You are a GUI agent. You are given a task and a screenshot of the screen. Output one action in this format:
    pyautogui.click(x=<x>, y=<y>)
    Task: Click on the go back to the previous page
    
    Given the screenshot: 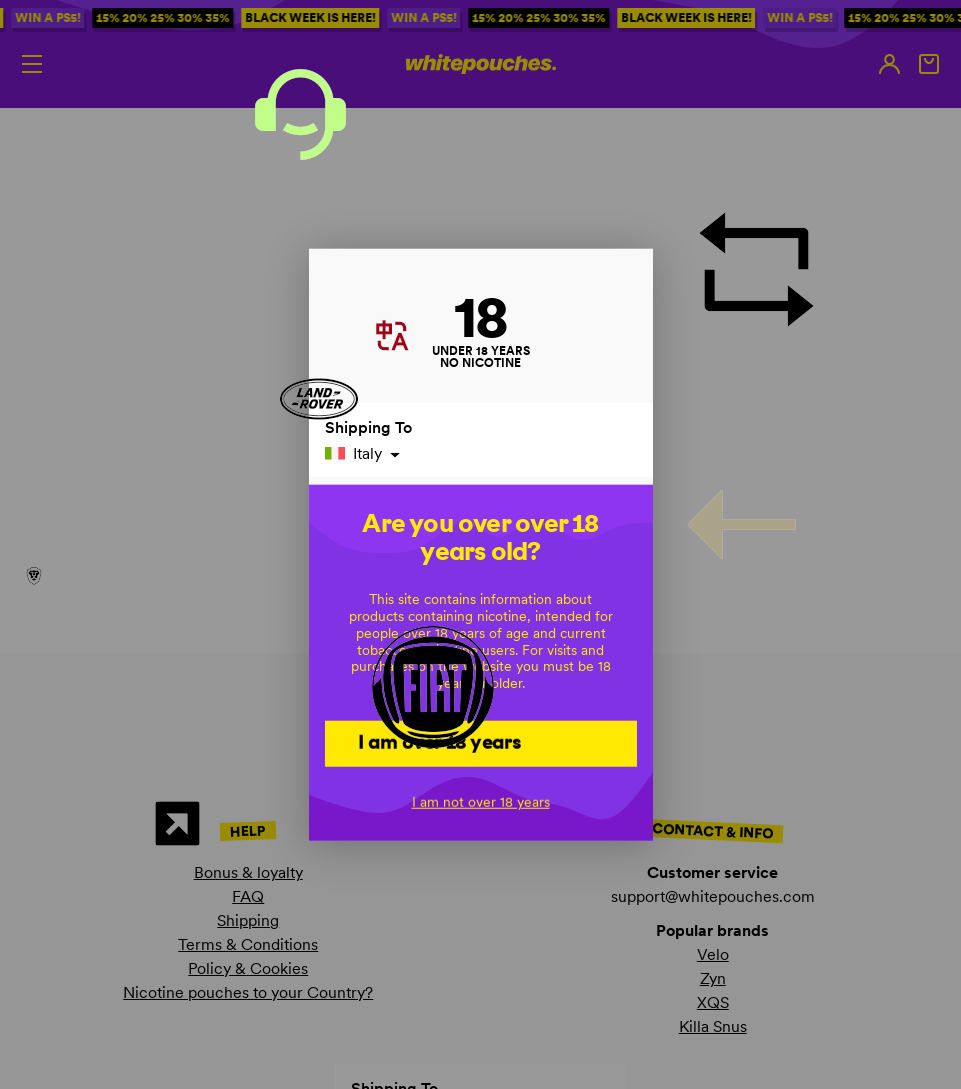 What is the action you would take?
    pyautogui.click(x=741, y=524)
    